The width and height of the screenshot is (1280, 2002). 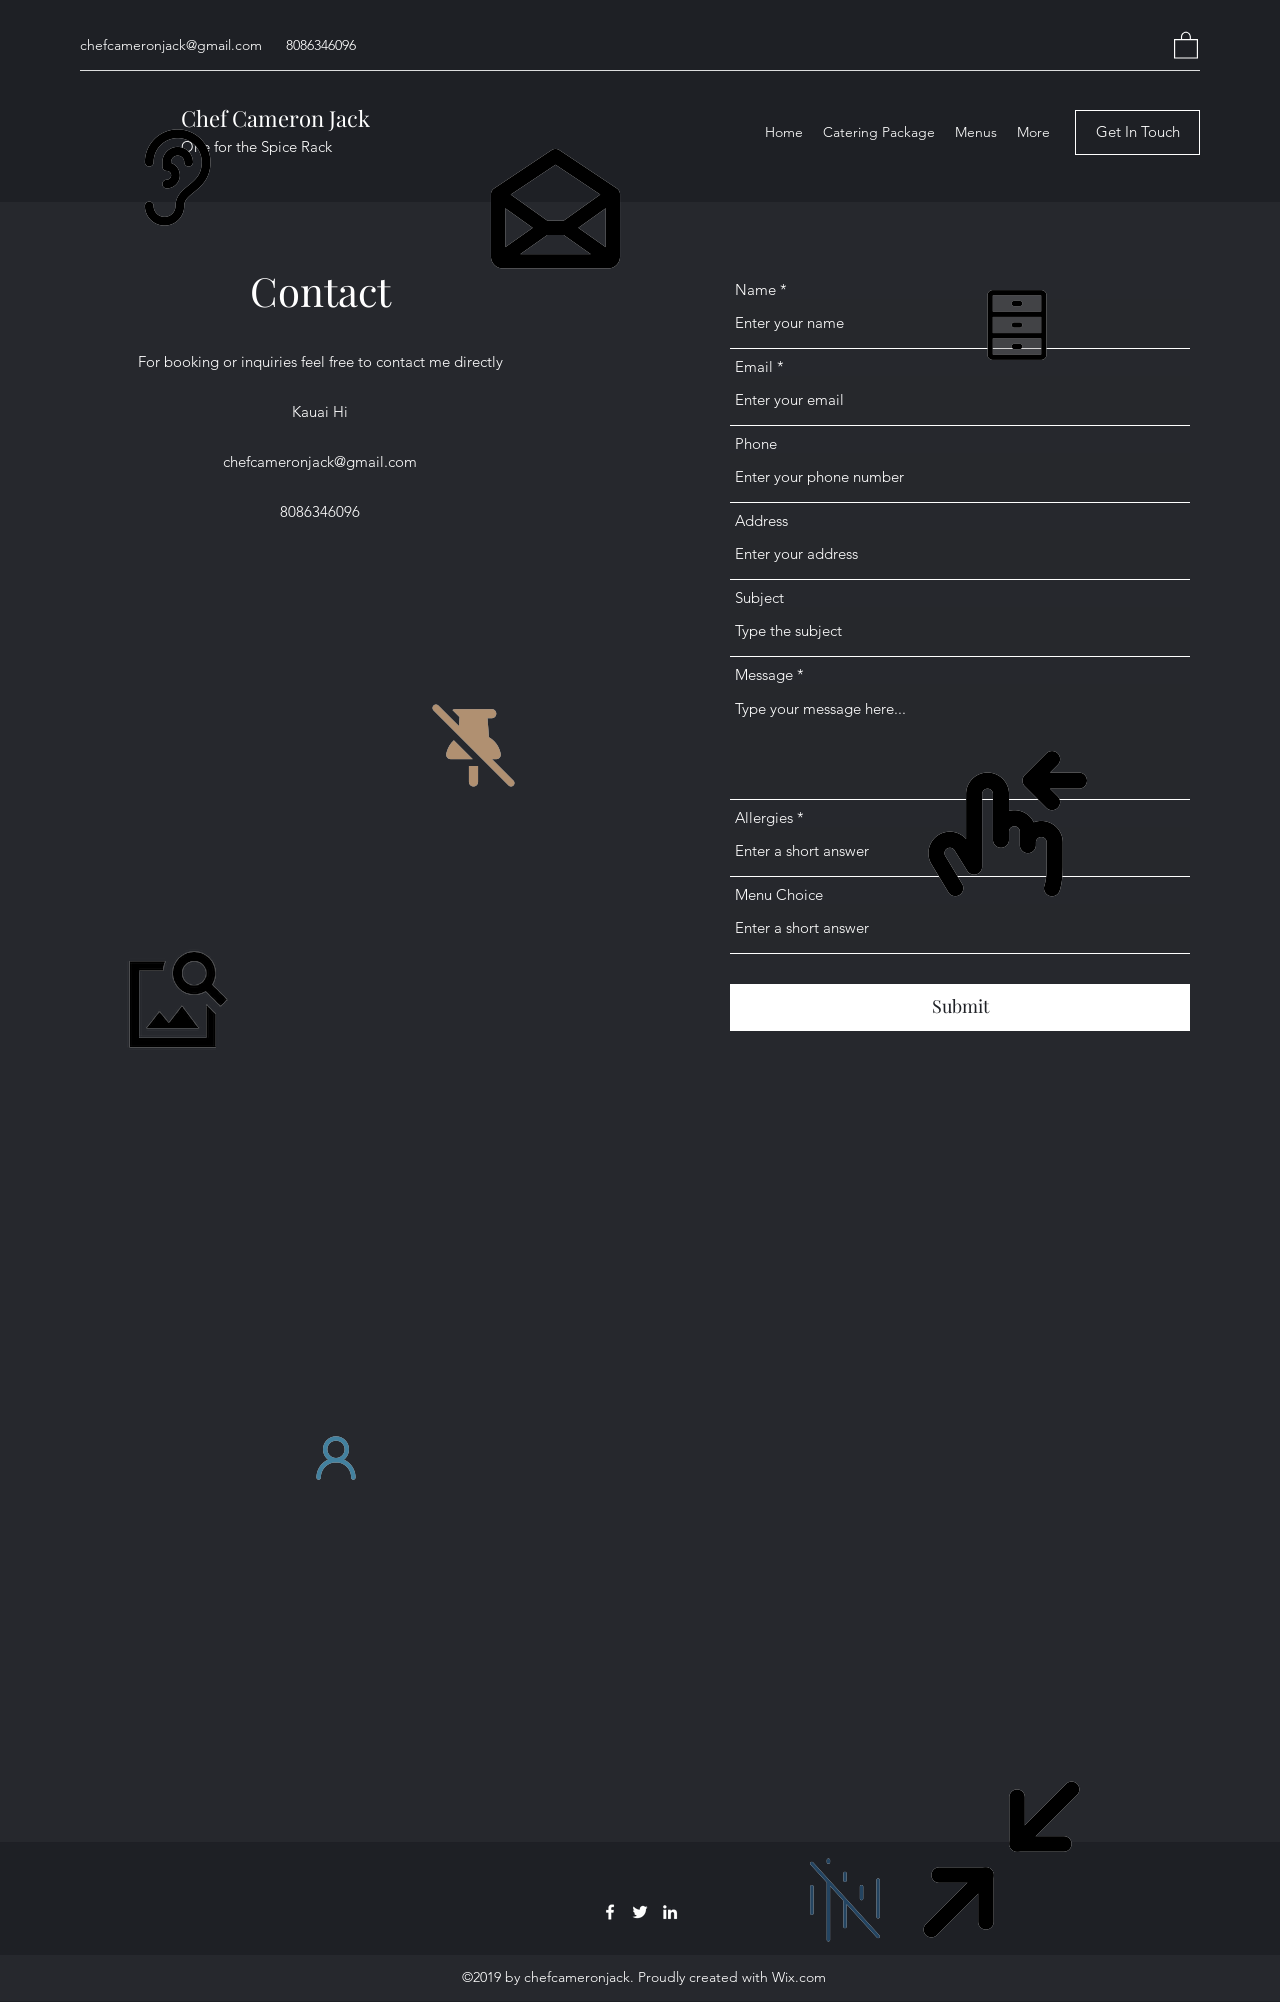 I want to click on swipe left to continue or dismiss, so click(x=1001, y=829).